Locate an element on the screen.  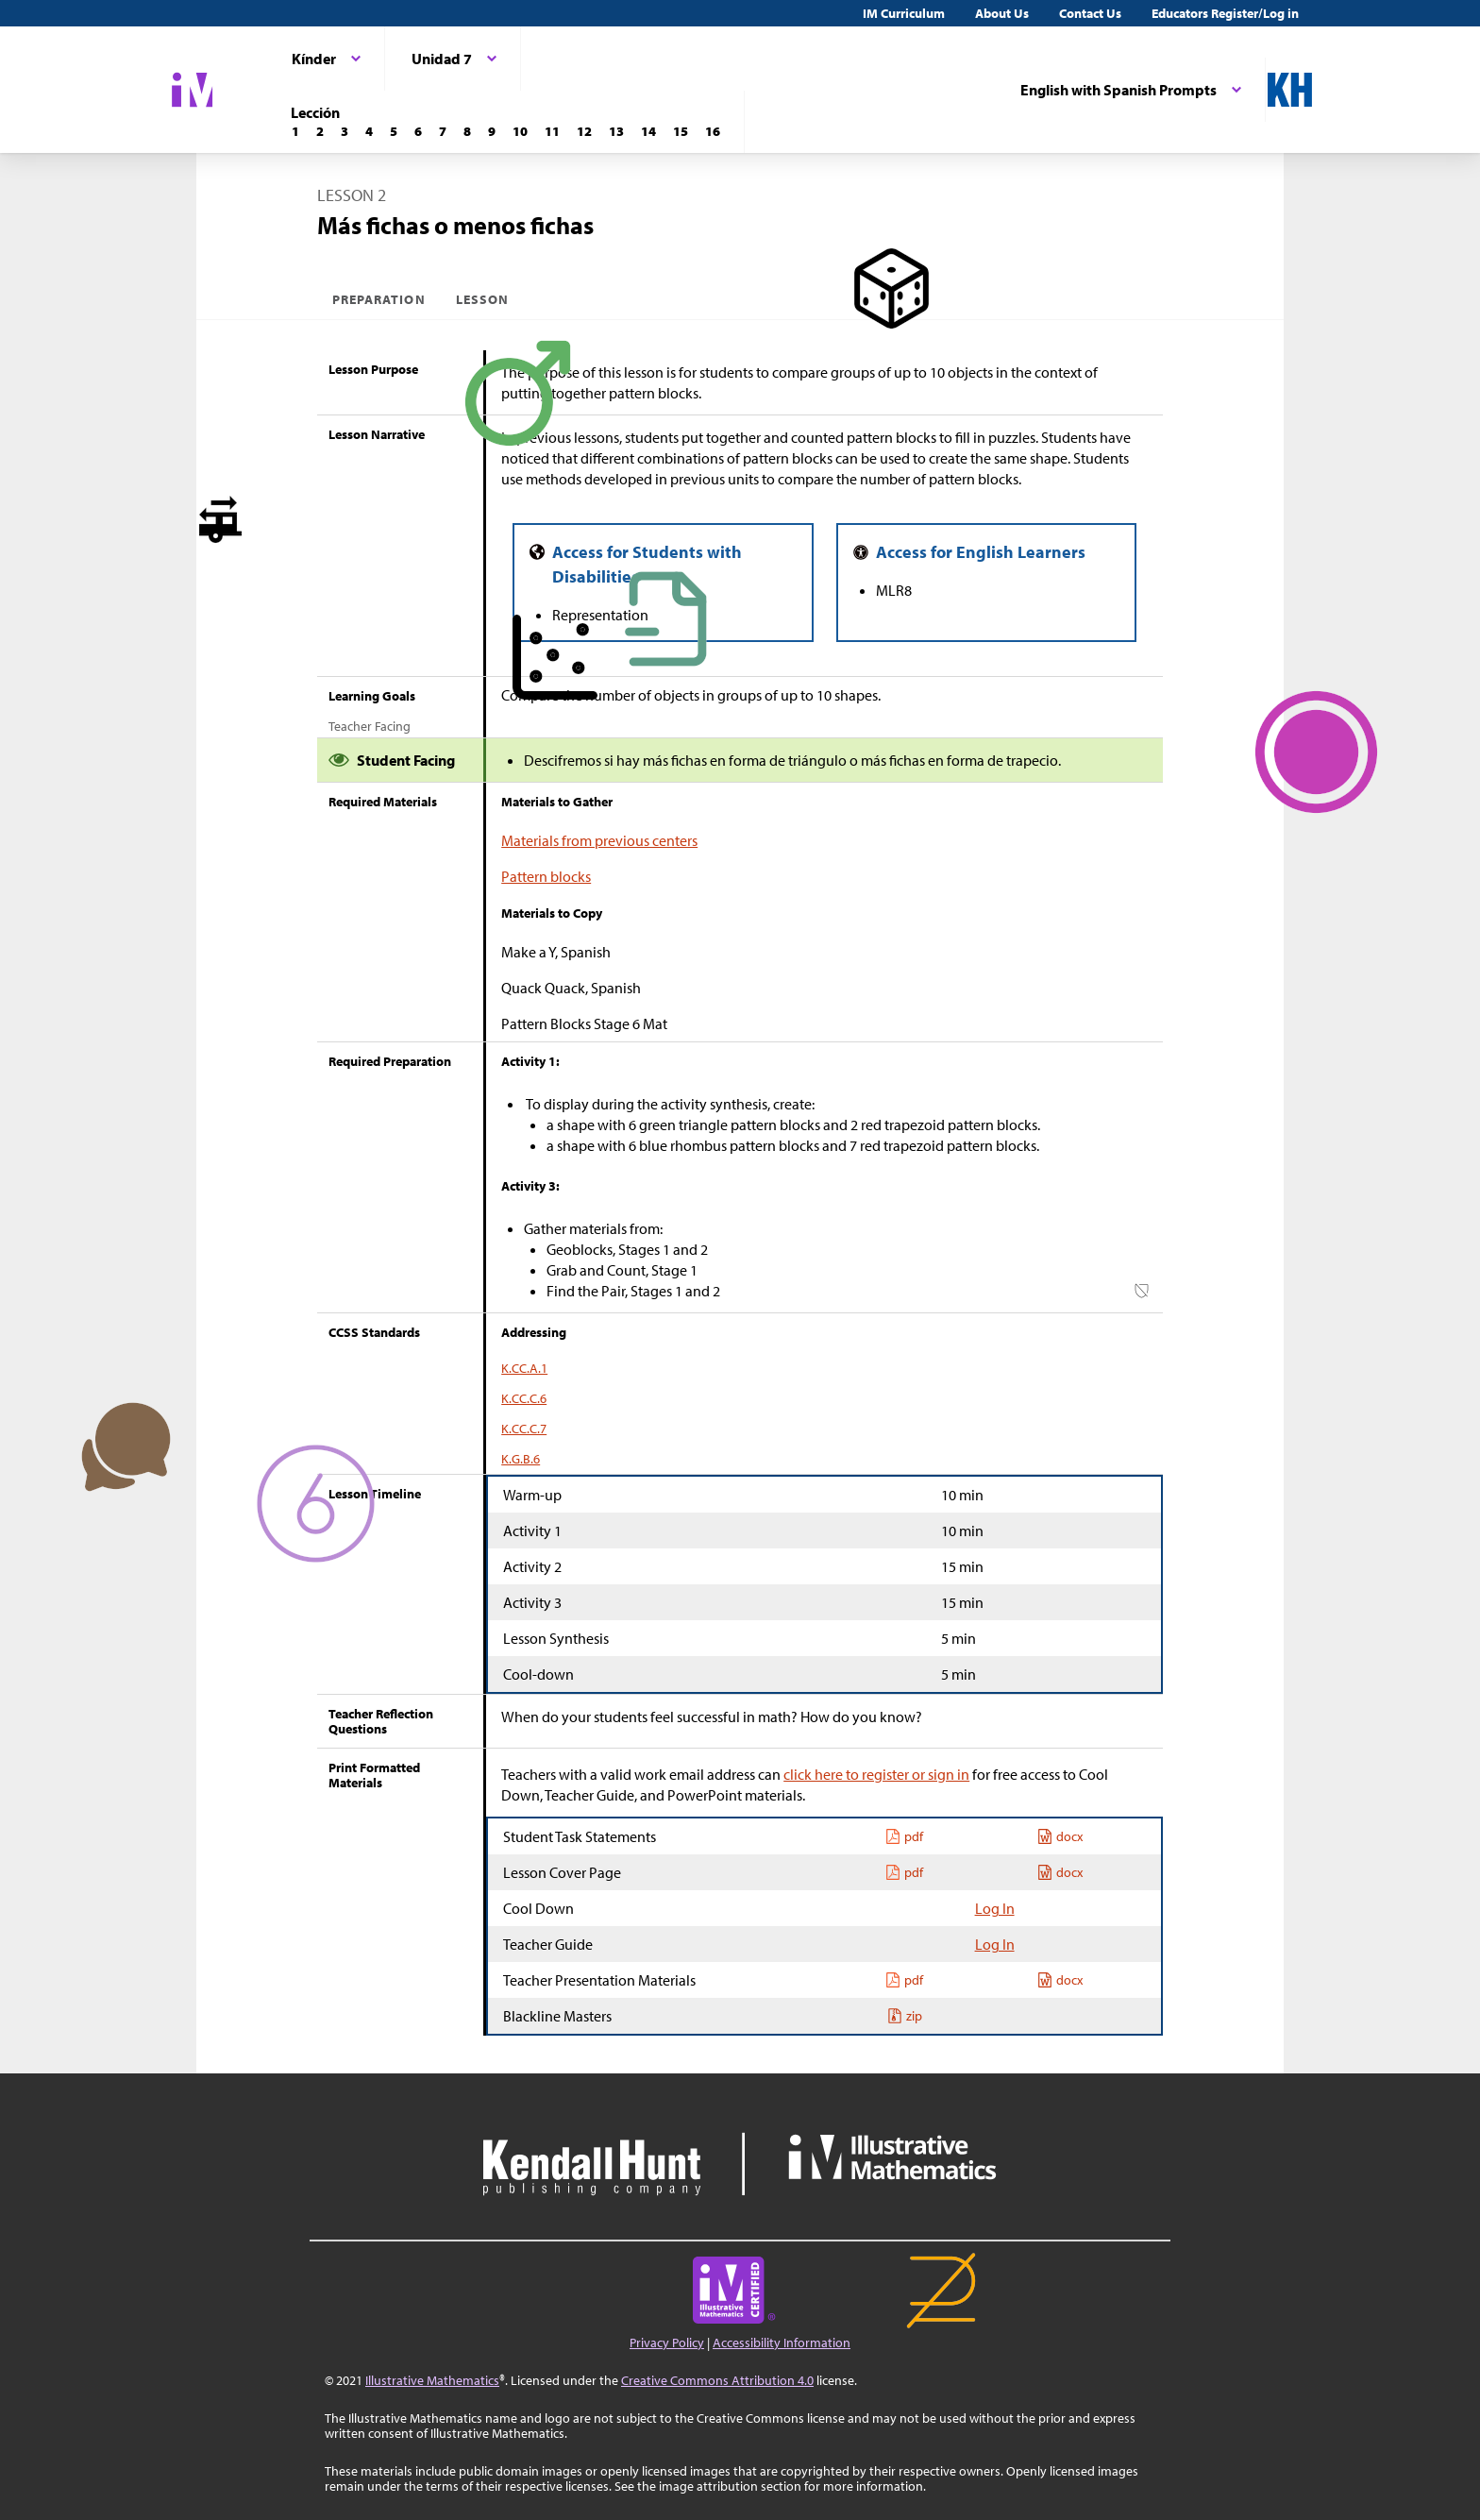
remove content from a file is located at coordinates (667, 618).